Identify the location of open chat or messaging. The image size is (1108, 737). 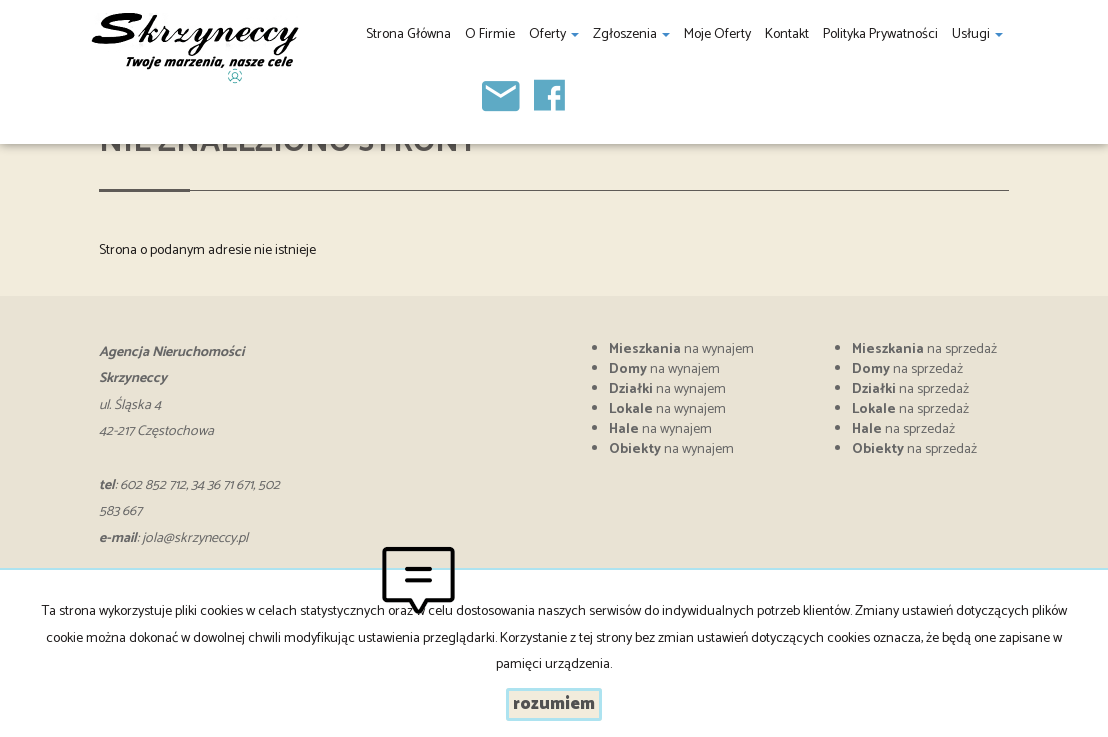
(418, 577).